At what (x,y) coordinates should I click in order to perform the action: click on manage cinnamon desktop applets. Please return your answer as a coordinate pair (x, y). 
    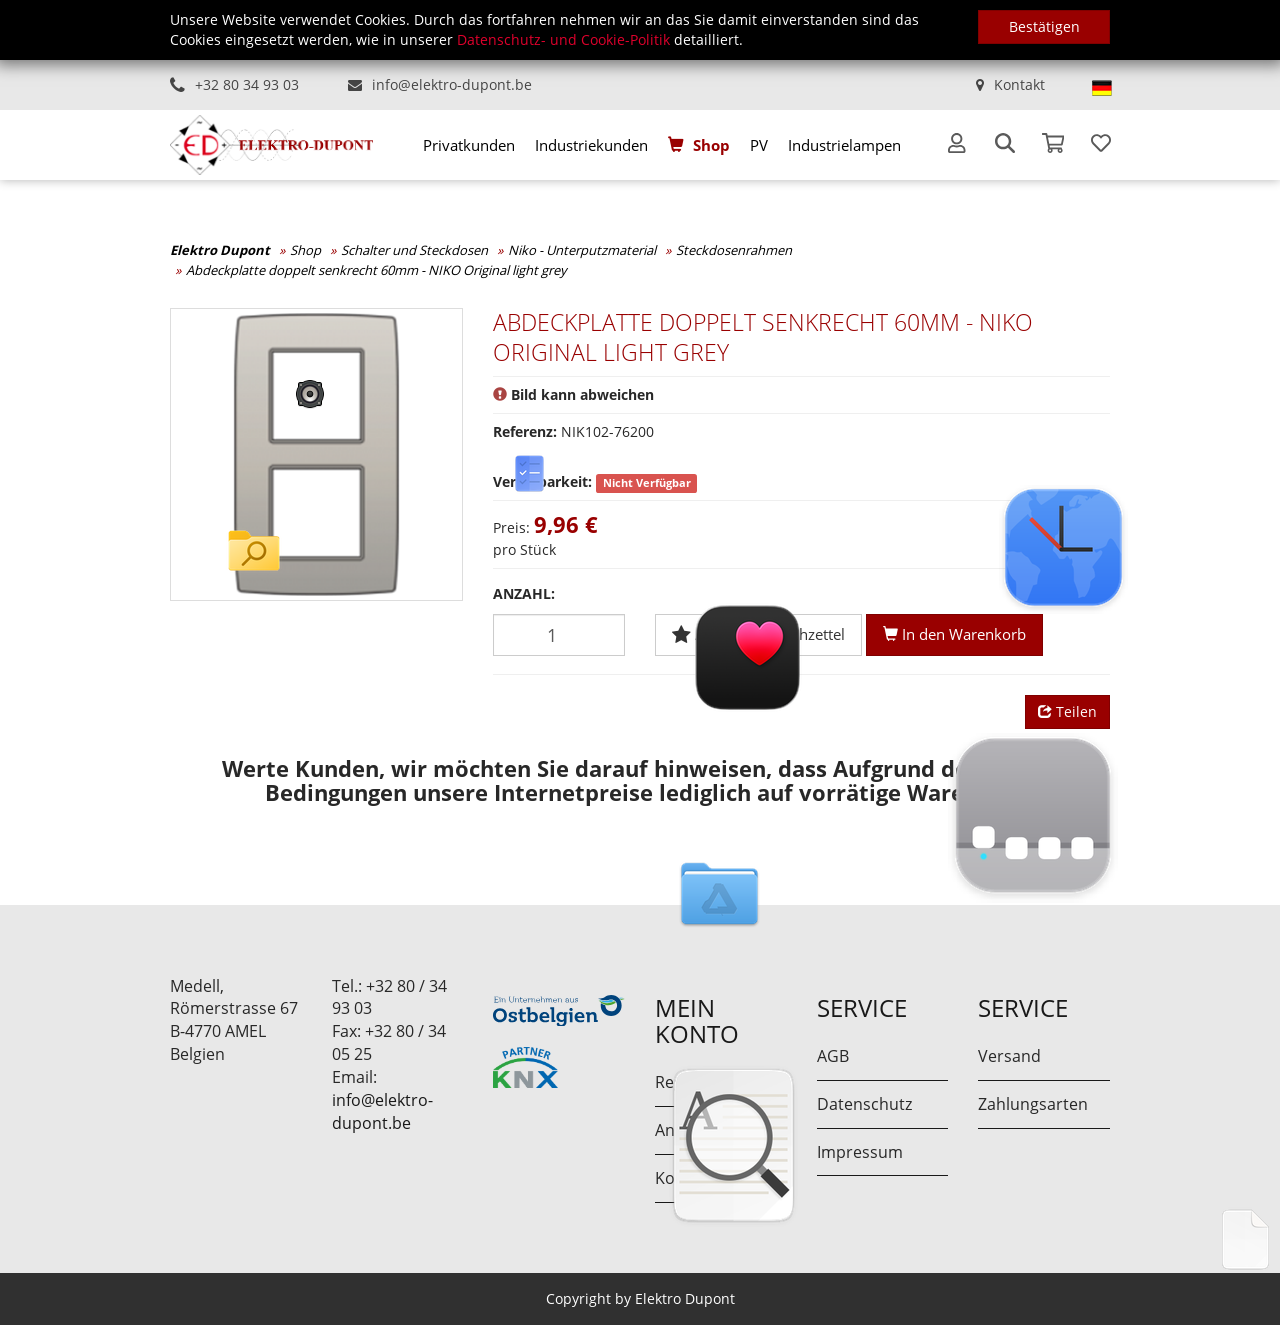
    Looking at the image, I should click on (1033, 818).